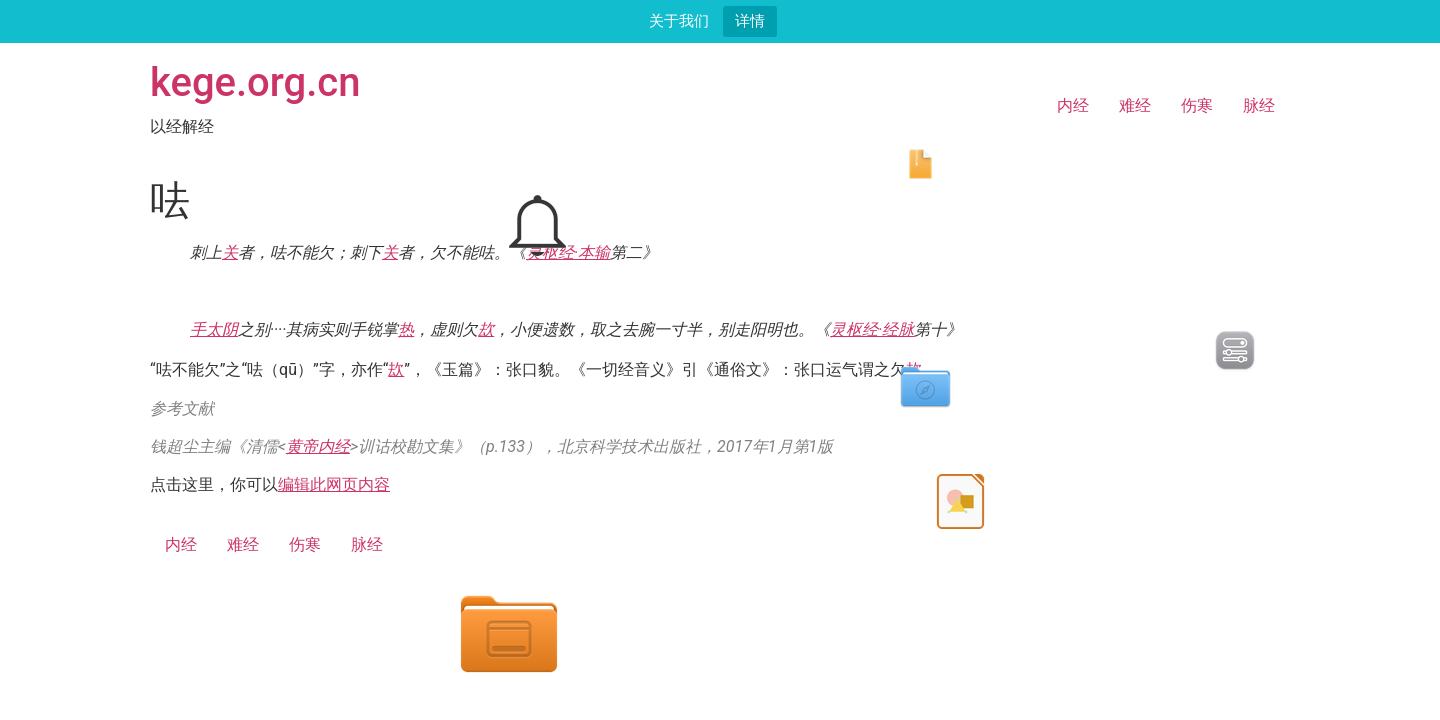  Describe the element at coordinates (1235, 351) in the screenshot. I see `open interface design preferences` at that location.